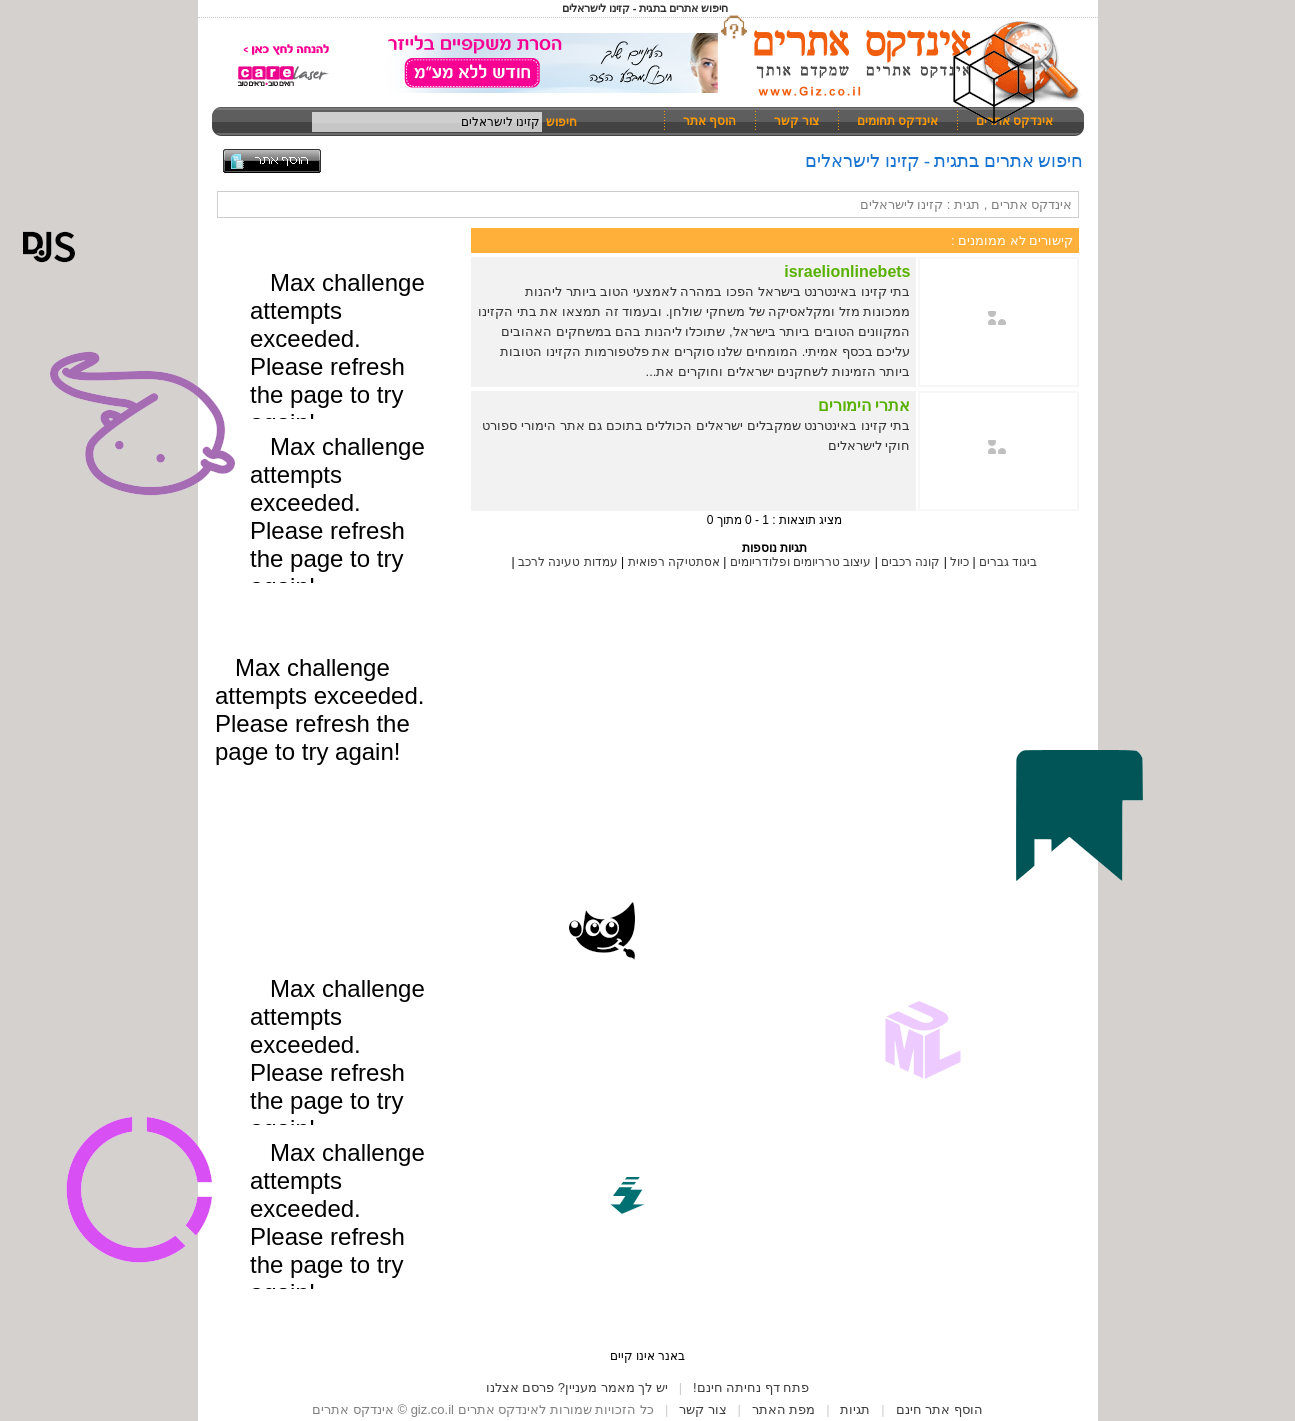 This screenshot has width=1295, height=1421. What do you see at coordinates (602, 931) in the screenshot?
I see `open GIMP image editor` at bounding box center [602, 931].